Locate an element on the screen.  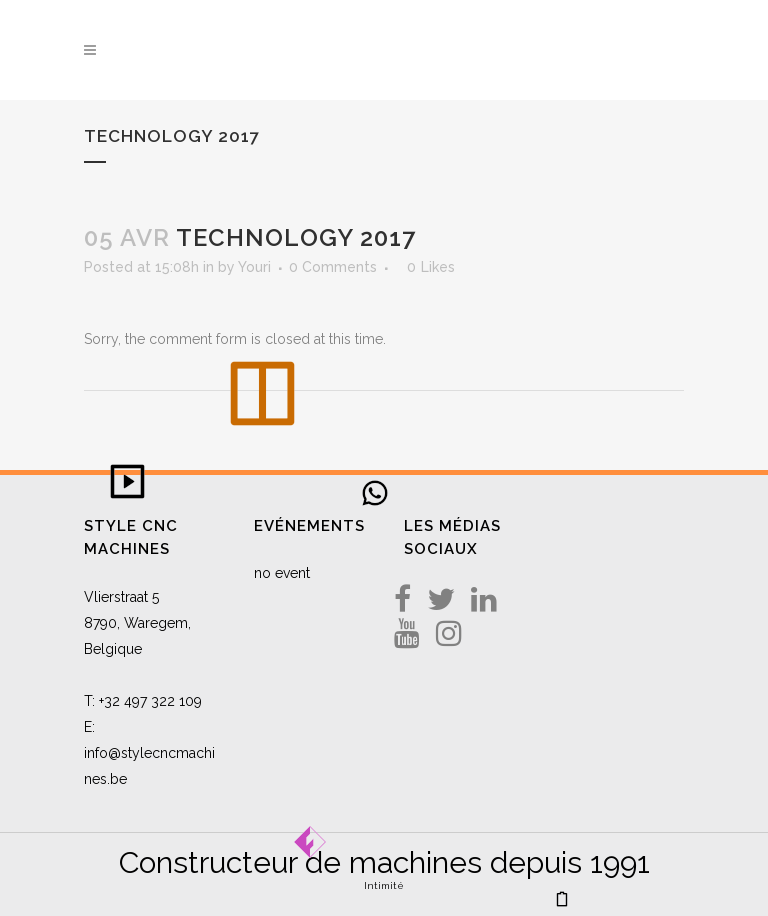
flashforge brand logo is located at coordinates (310, 842).